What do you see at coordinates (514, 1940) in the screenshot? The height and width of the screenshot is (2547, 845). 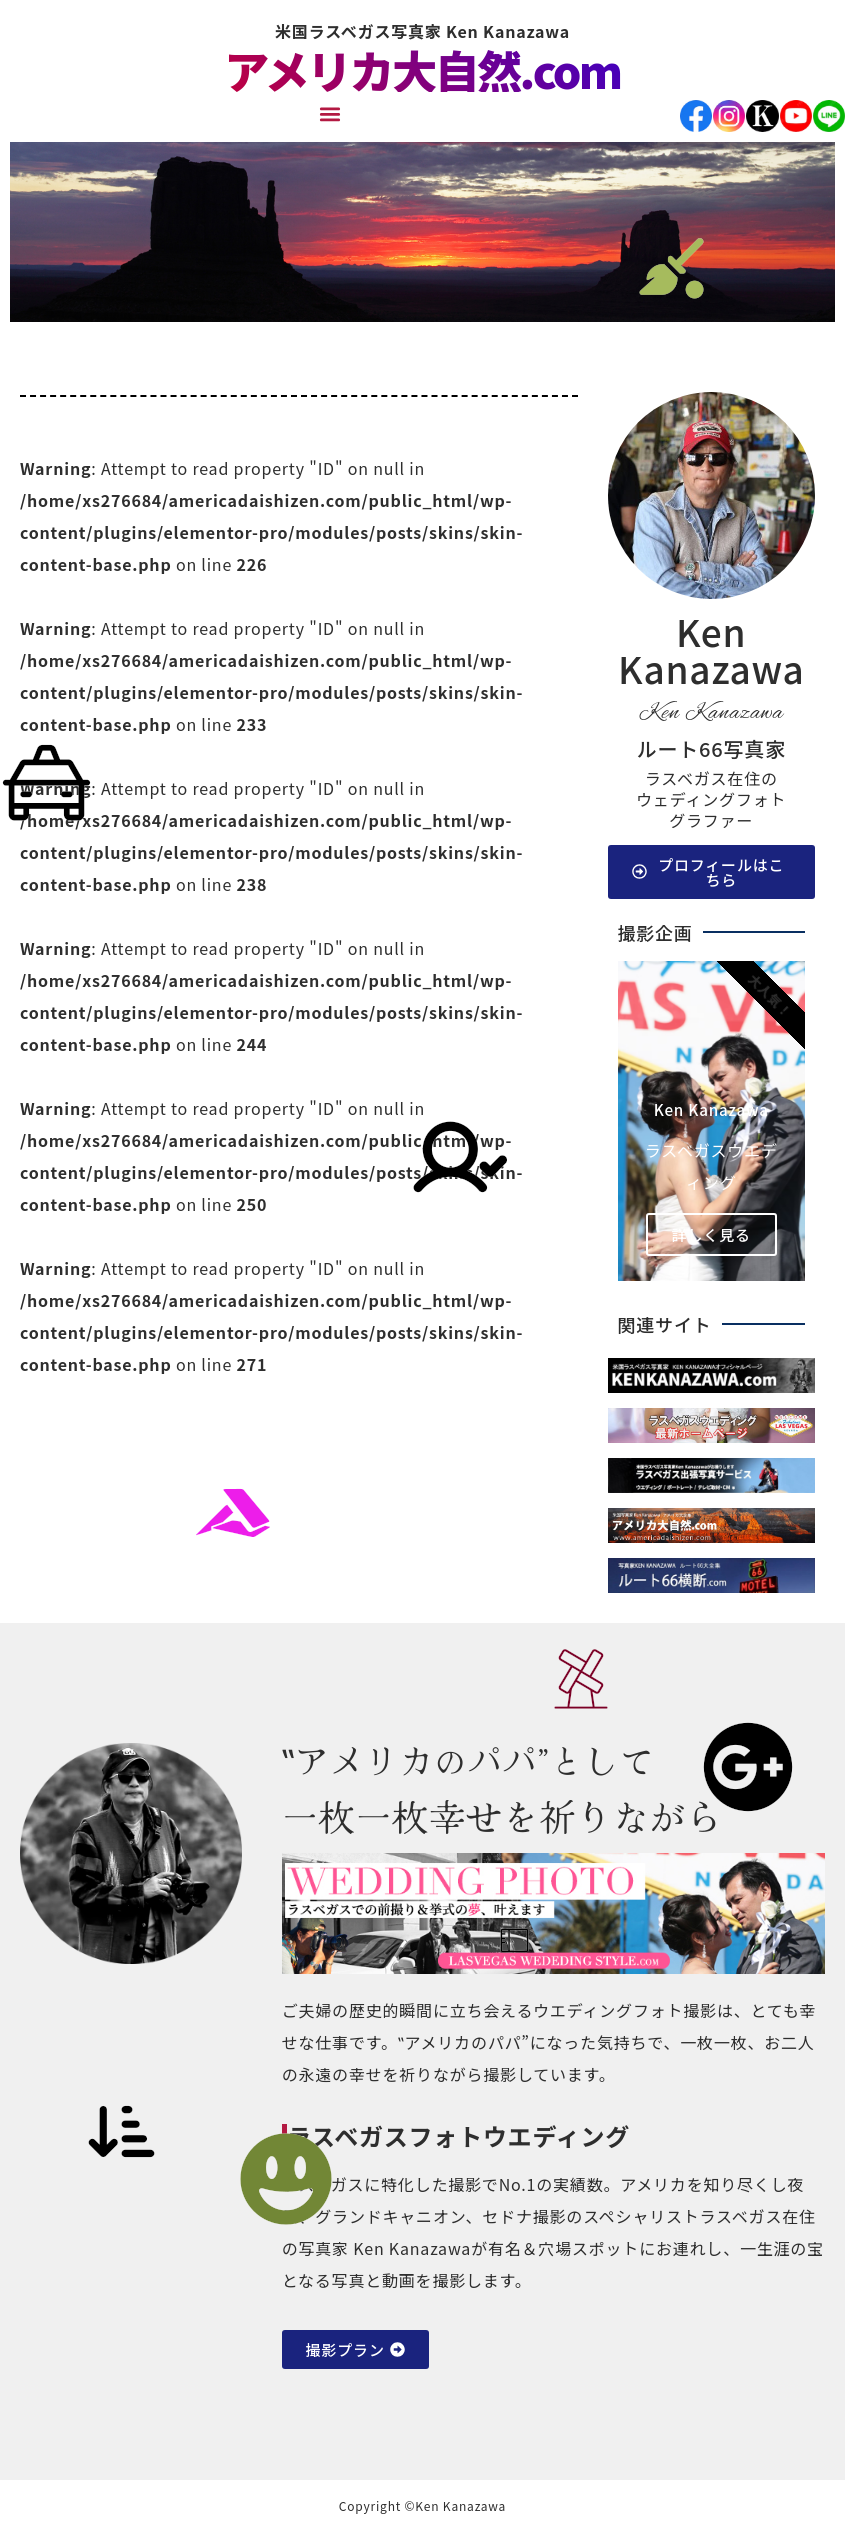 I see `toggle sidebar navigation panel` at bounding box center [514, 1940].